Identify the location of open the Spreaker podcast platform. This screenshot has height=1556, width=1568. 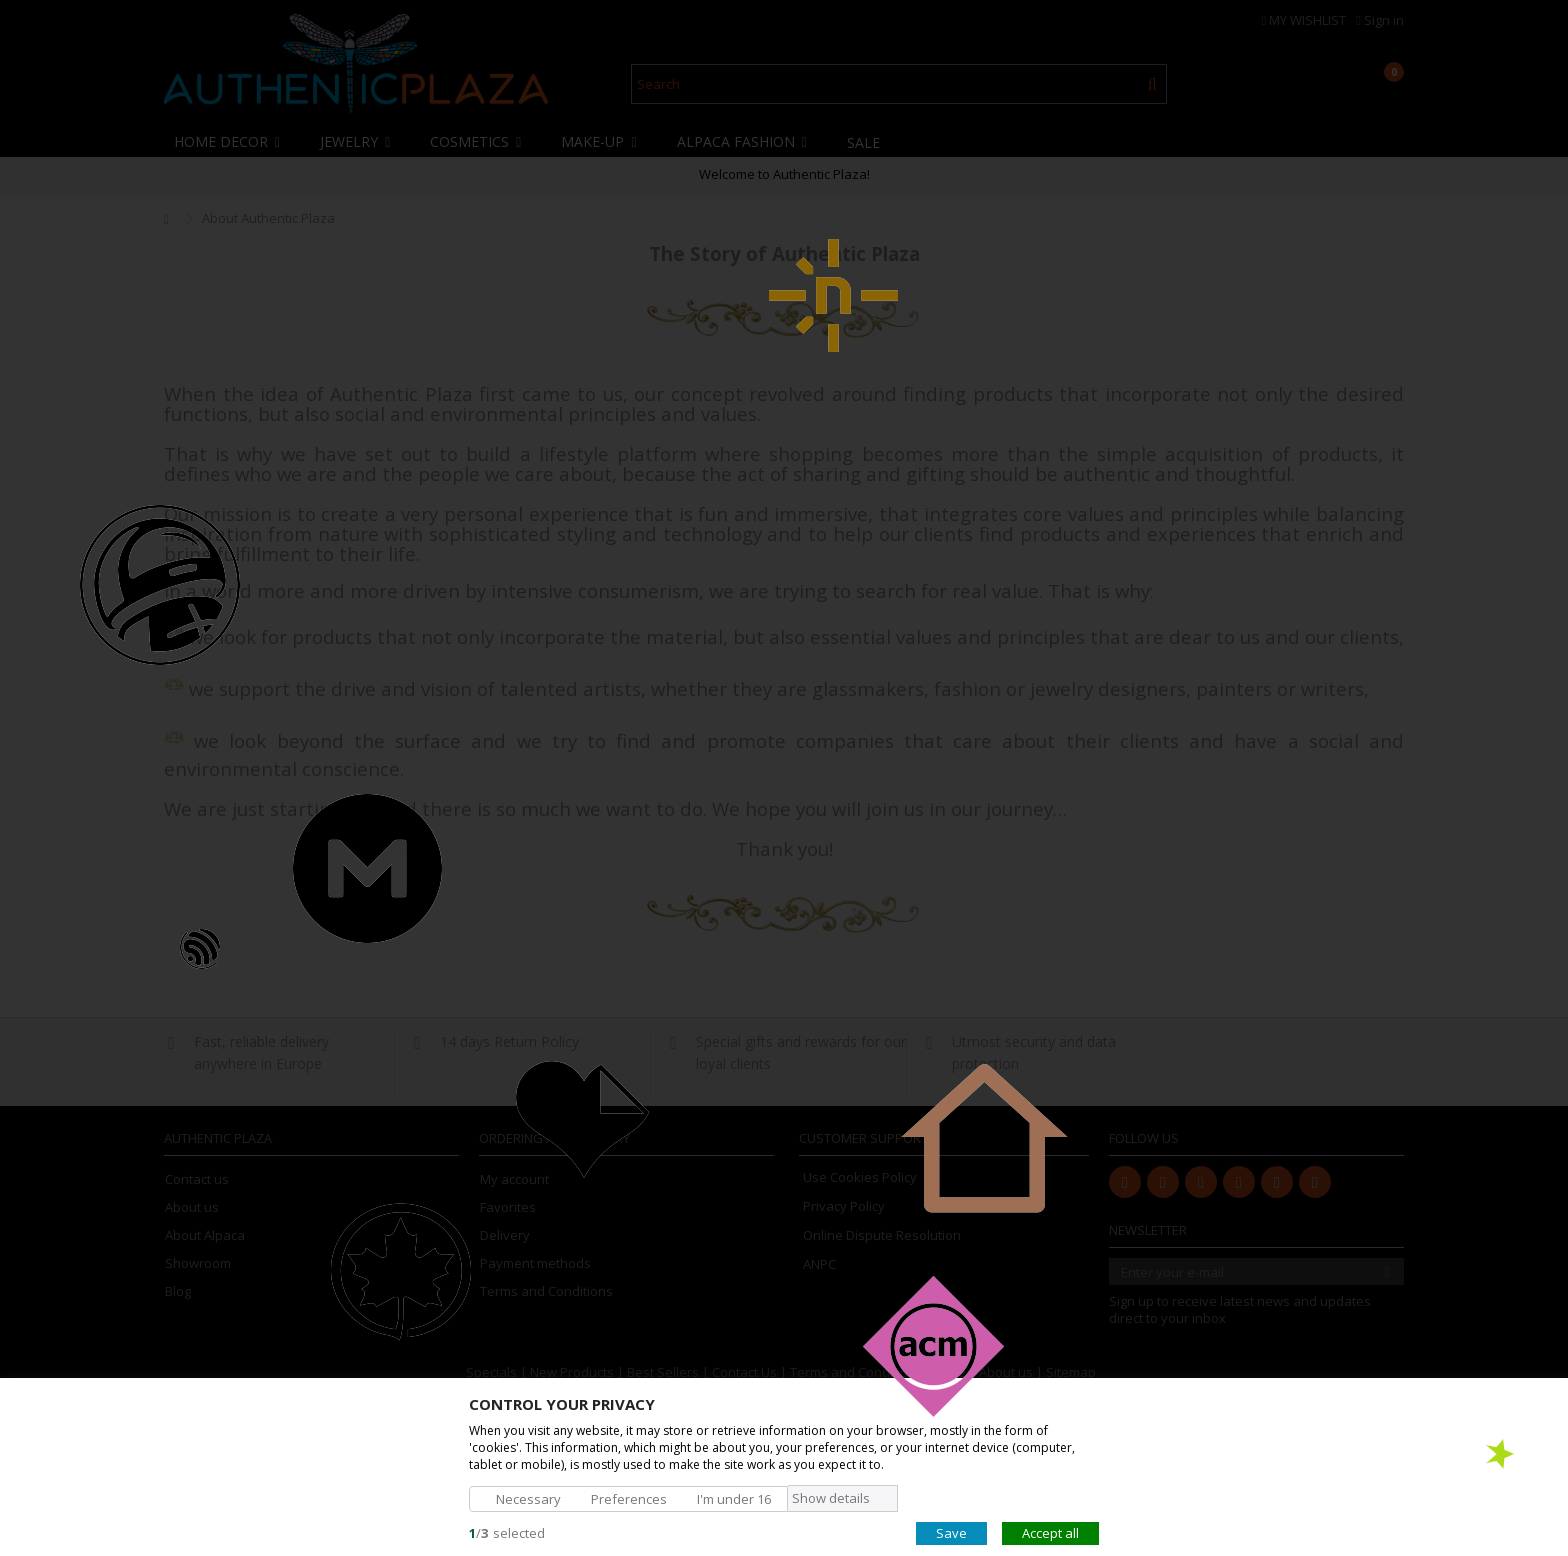
(1500, 1454).